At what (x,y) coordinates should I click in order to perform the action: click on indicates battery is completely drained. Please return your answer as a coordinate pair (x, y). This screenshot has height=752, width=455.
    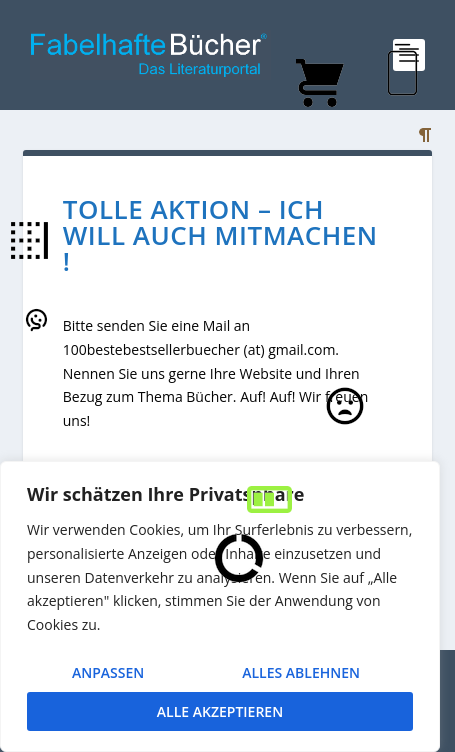
    Looking at the image, I should click on (402, 70).